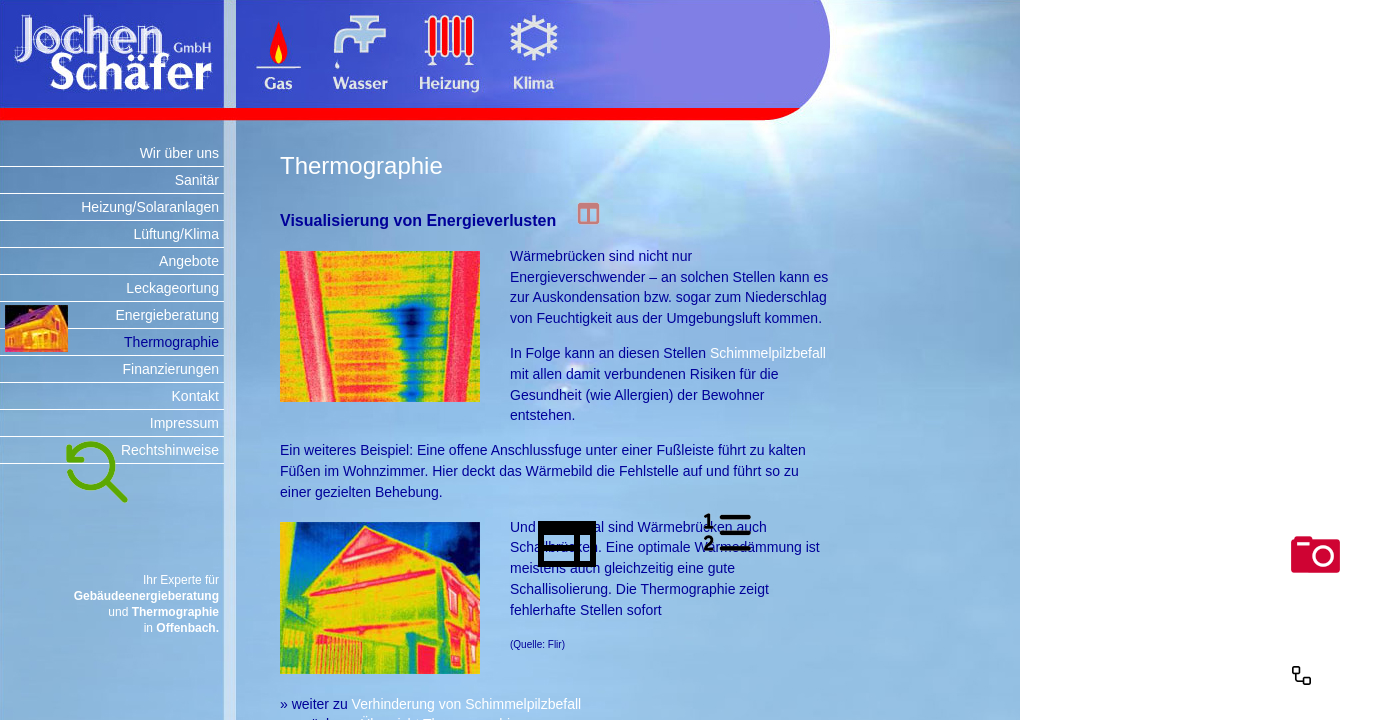 The height and width of the screenshot is (720, 1390). I want to click on open web browser, so click(567, 544).